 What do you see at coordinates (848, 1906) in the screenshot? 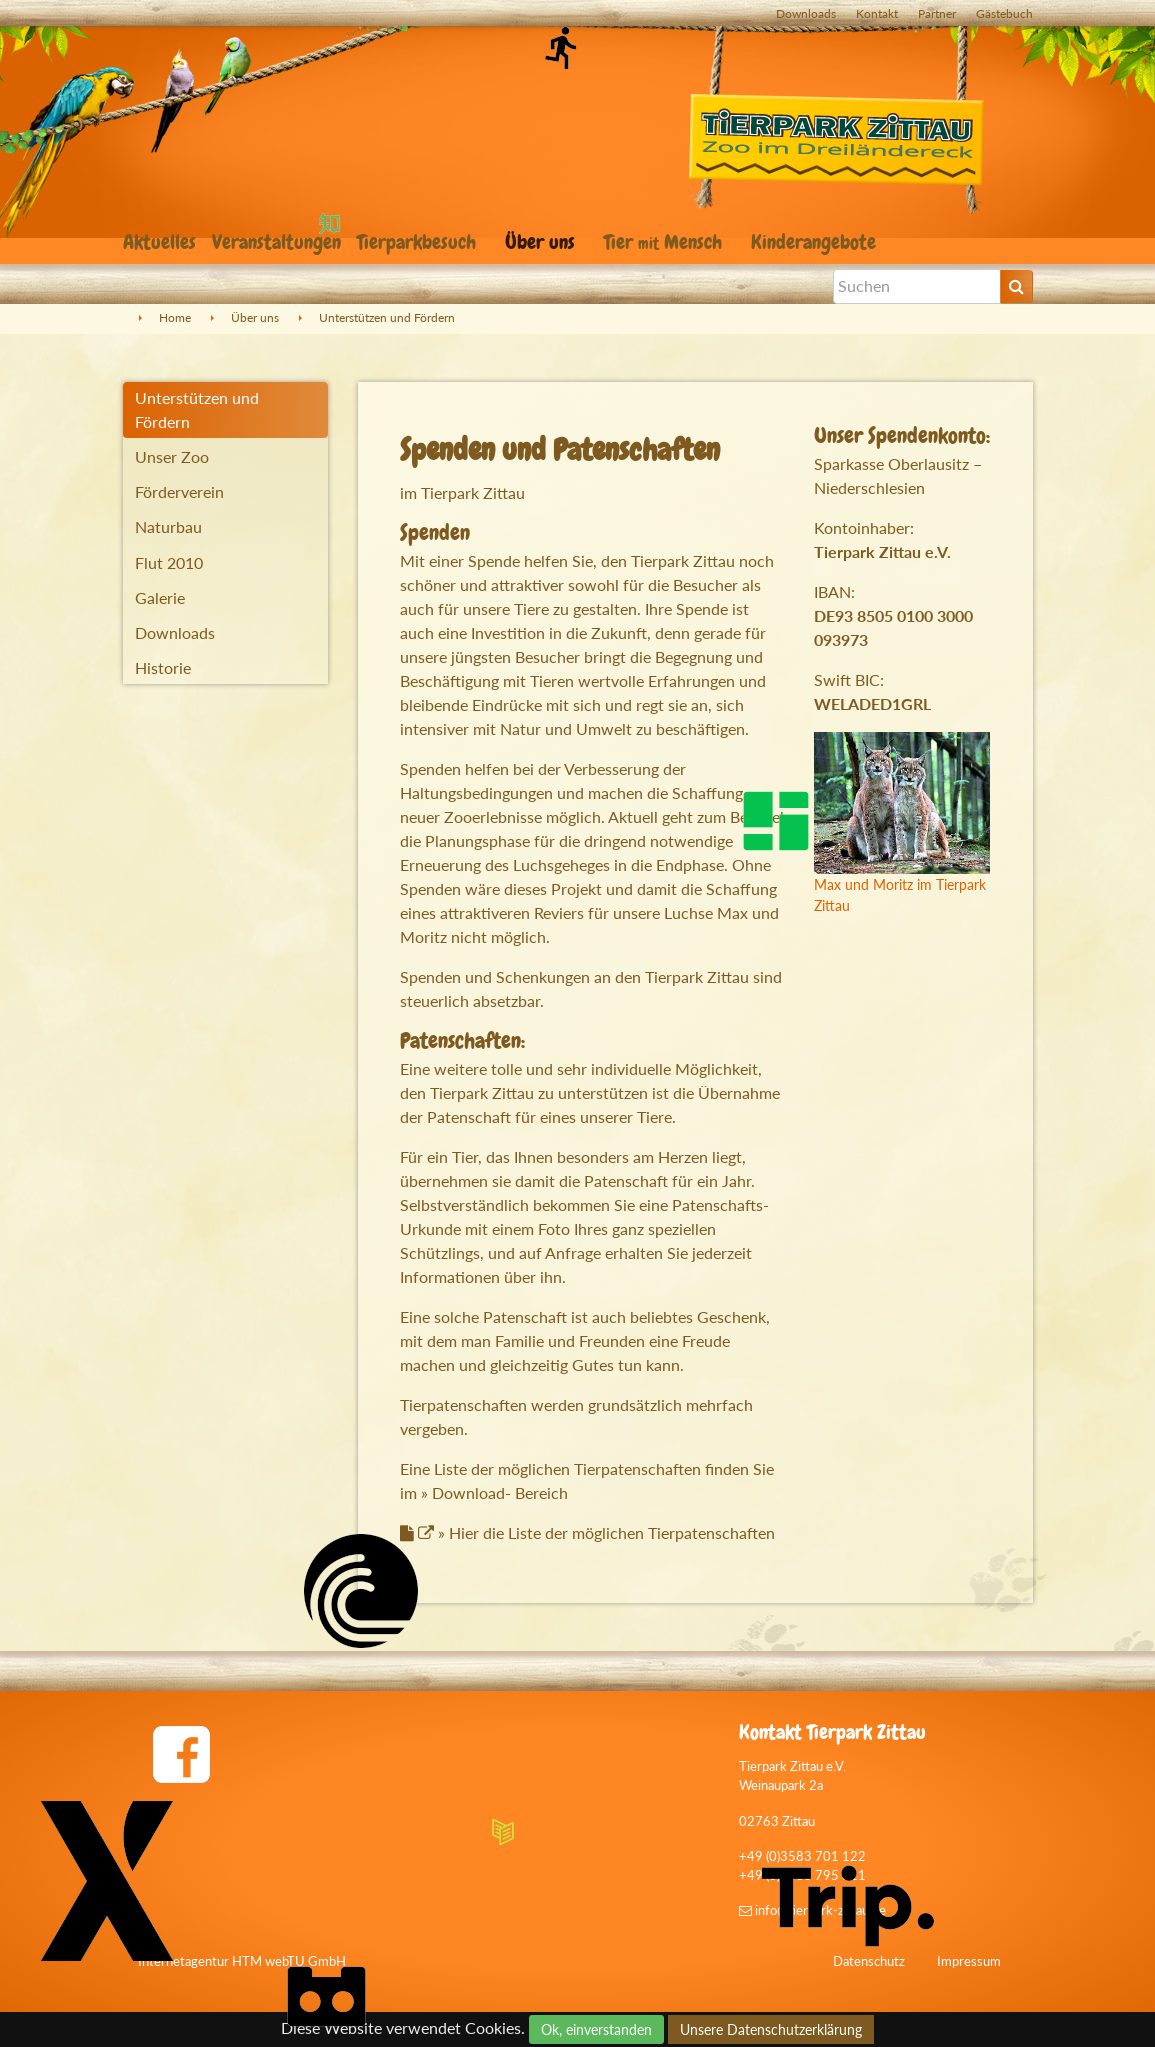
I see `open the Trip.com app` at bounding box center [848, 1906].